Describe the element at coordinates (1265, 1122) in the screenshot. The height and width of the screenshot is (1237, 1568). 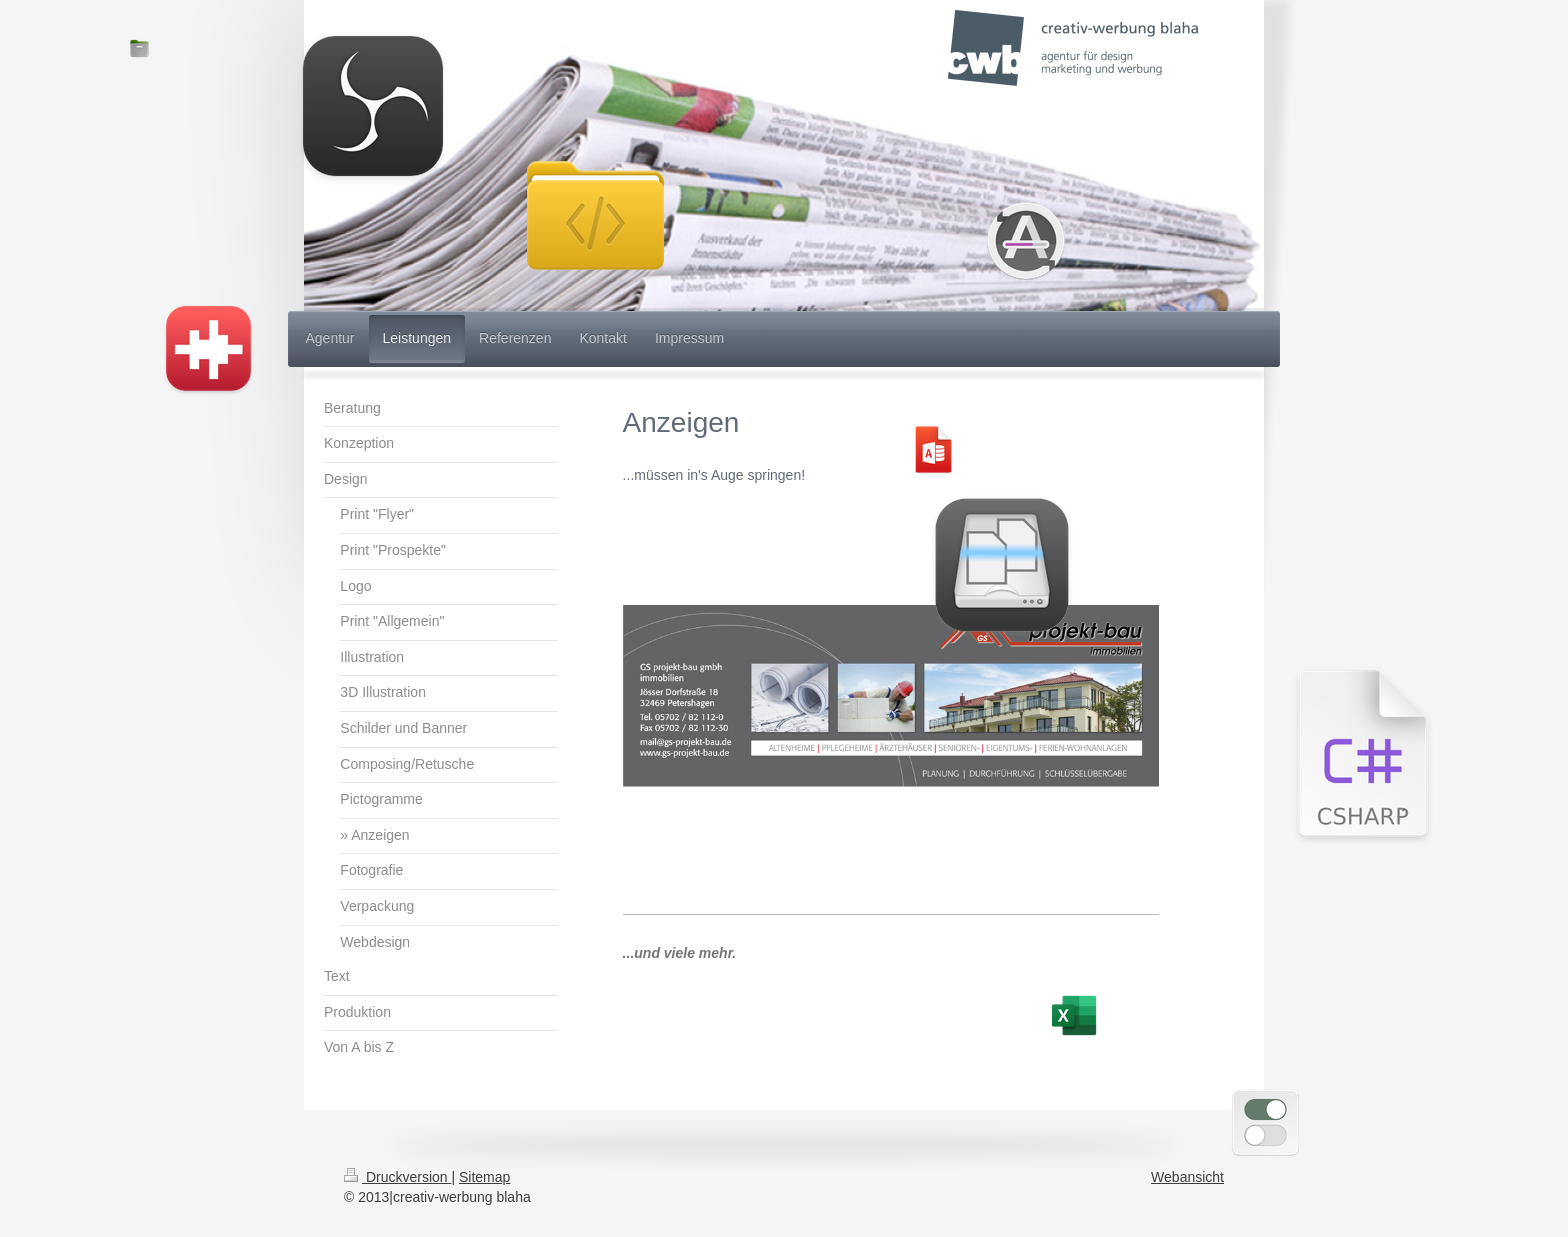
I see `open desktop preferences or settings` at that location.